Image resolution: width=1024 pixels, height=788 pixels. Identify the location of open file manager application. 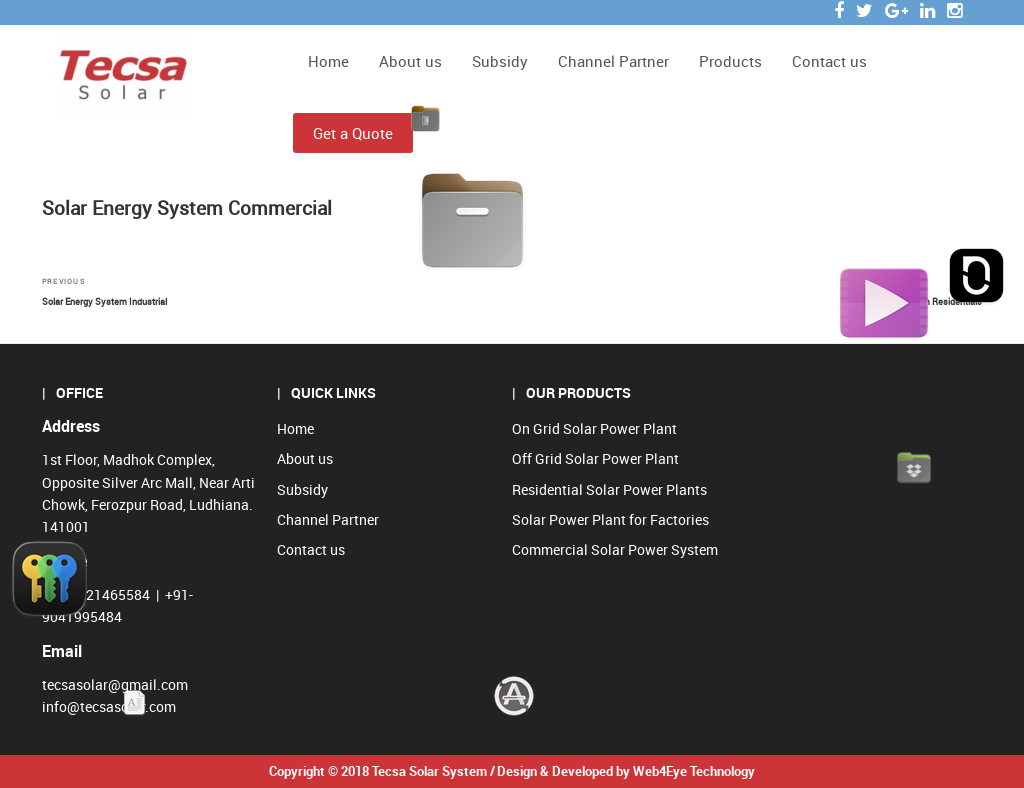
(472, 220).